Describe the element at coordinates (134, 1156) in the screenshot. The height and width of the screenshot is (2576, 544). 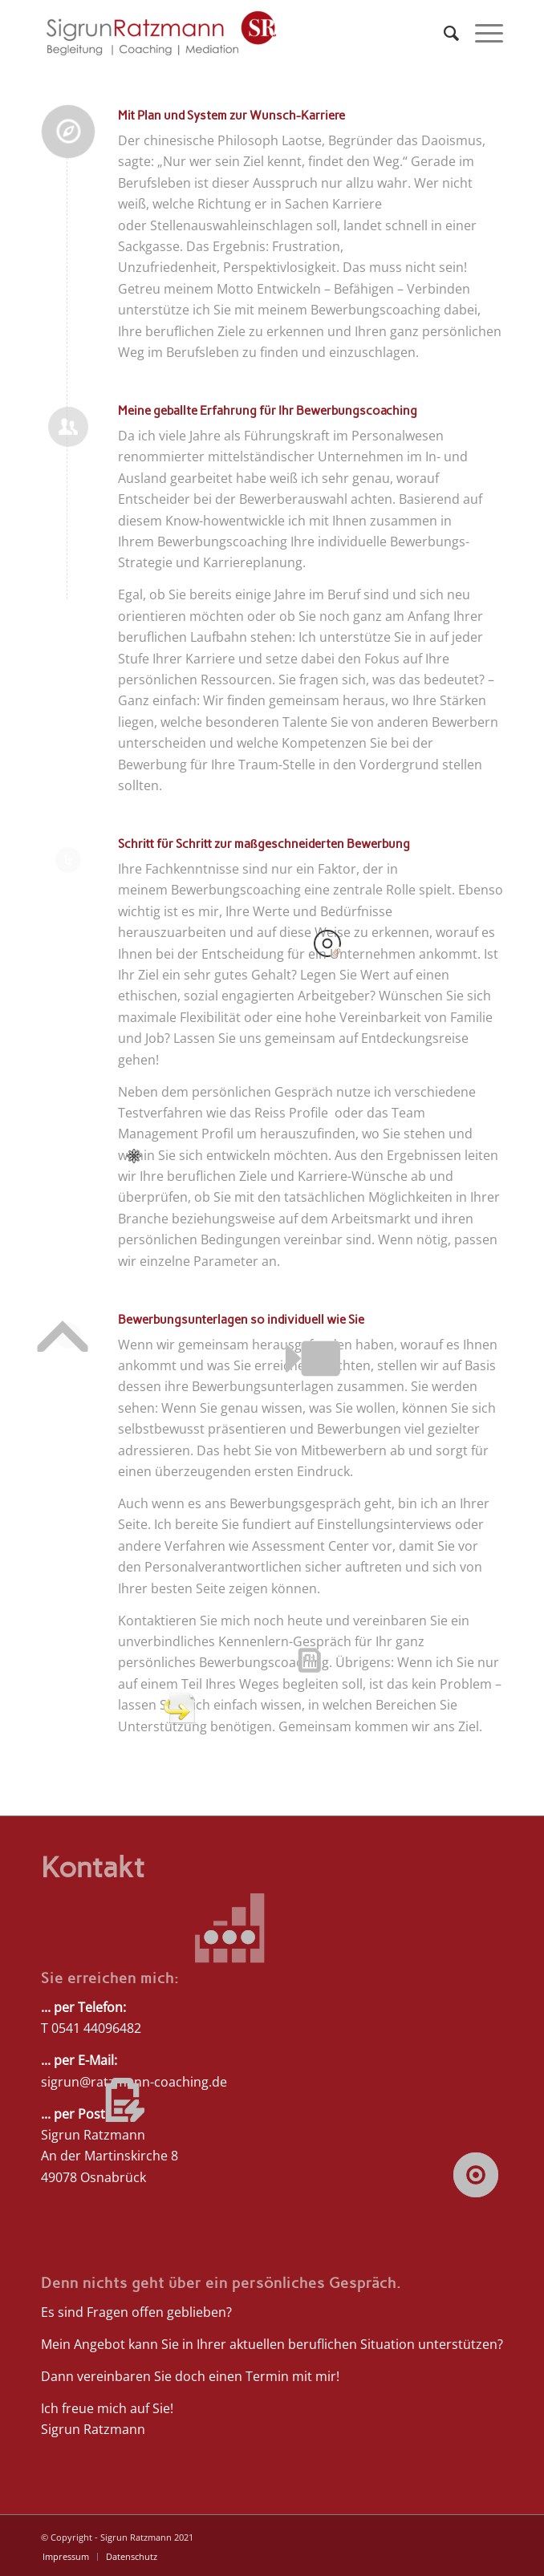
I see `open budgie window shuffler workspace manager` at that location.